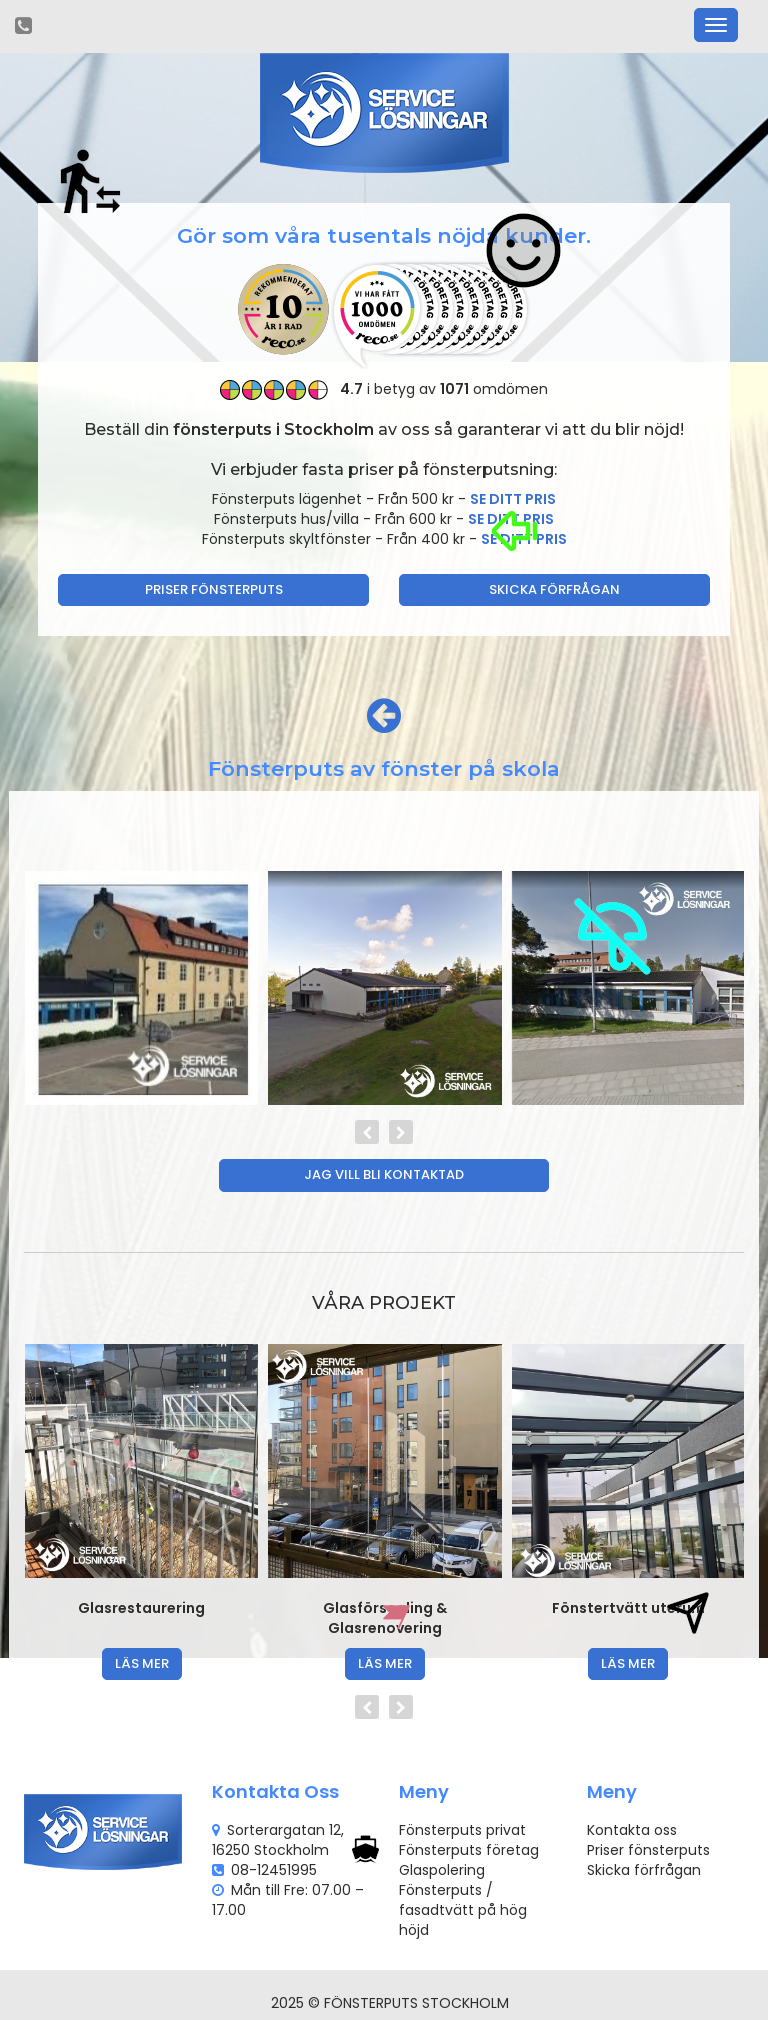 The image size is (768, 2020). Describe the element at coordinates (365, 1849) in the screenshot. I see `access boat or ferry transportation options` at that location.